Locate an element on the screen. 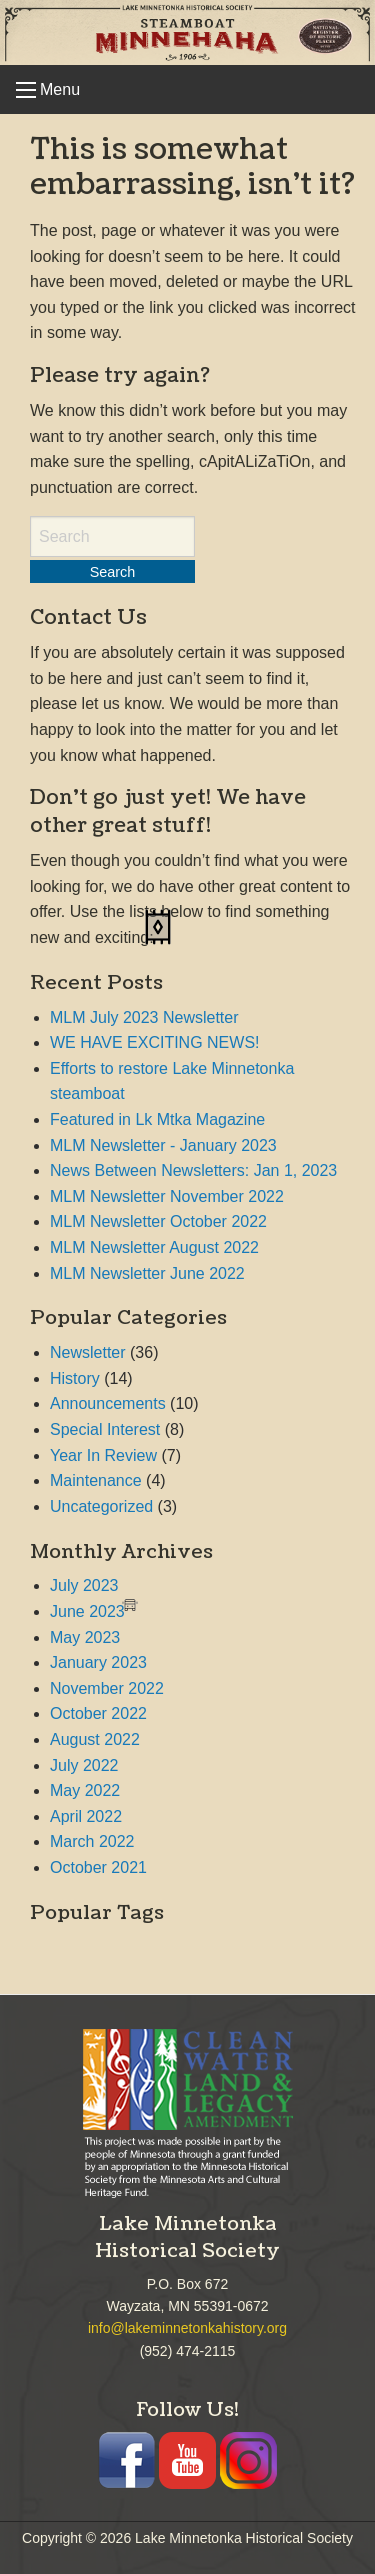 The height and width of the screenshot is (2574, 375). browse rugs or floor decor in a home furnishing app is located at coordinates (158, 927).